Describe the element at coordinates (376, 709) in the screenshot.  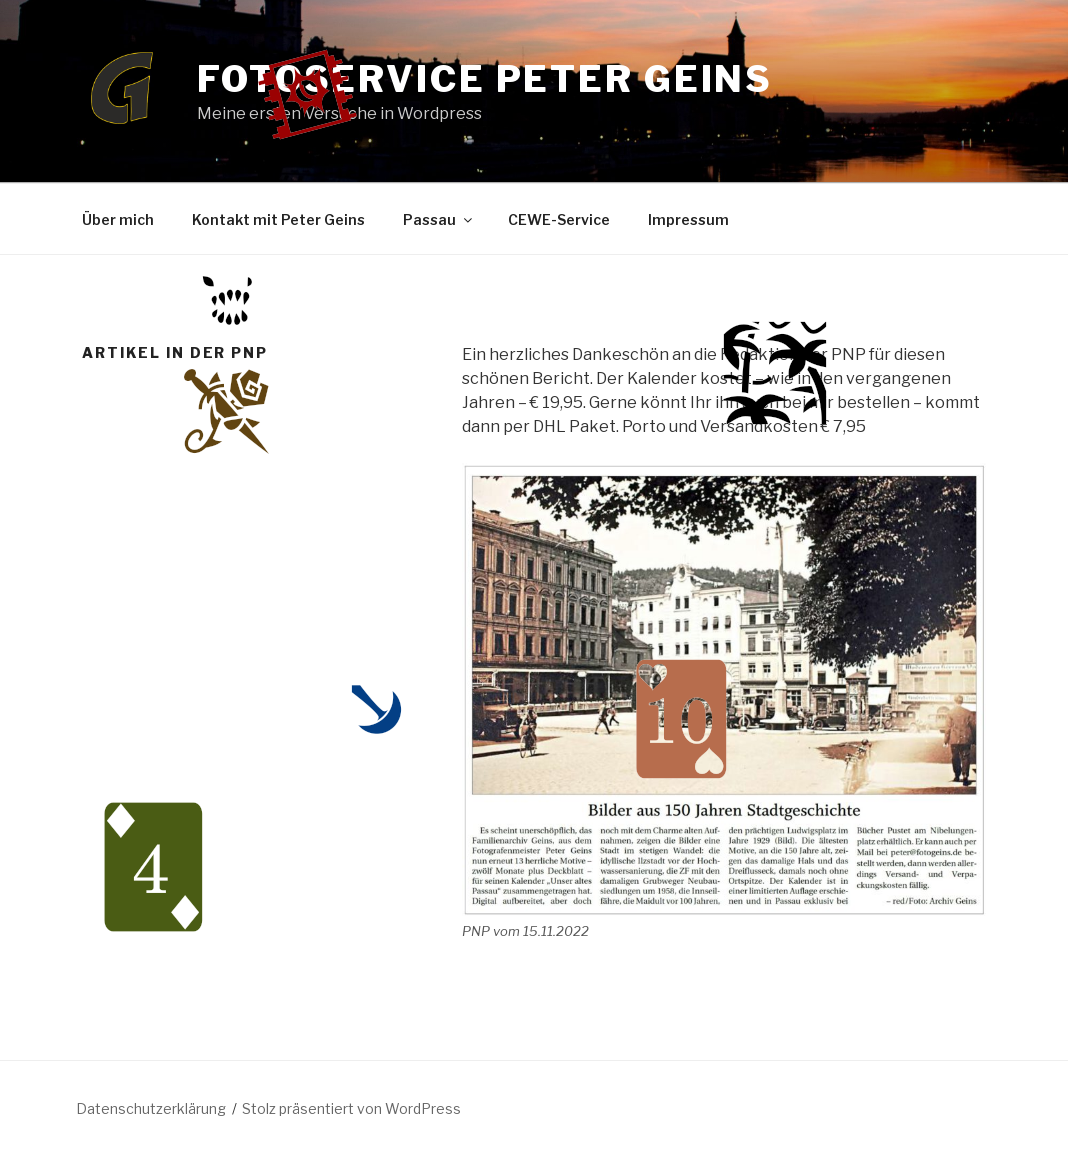
I see `select crescent blade weapon in game inventory` at that location.